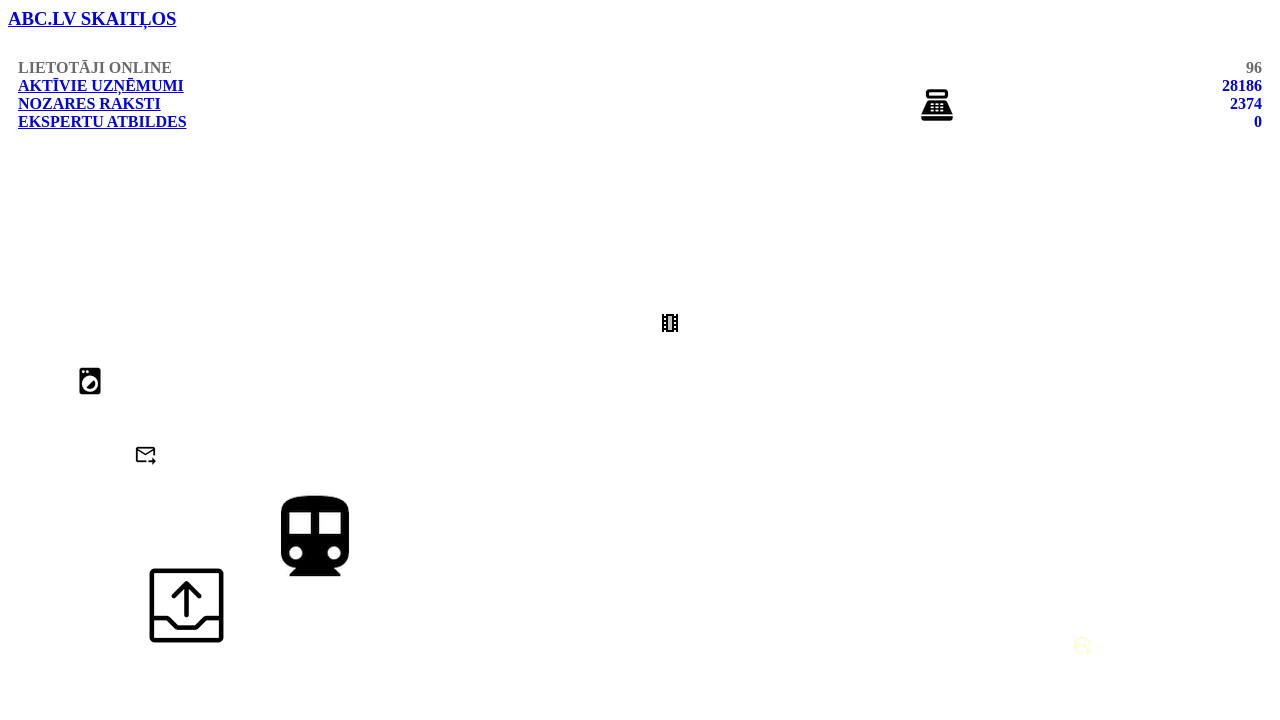 The height and width of the screenshot is (720, 1280). What do you see at coordinates (315, 538) in the screenshot?
I see `get public transit directions` at bounding box center [315, 538].